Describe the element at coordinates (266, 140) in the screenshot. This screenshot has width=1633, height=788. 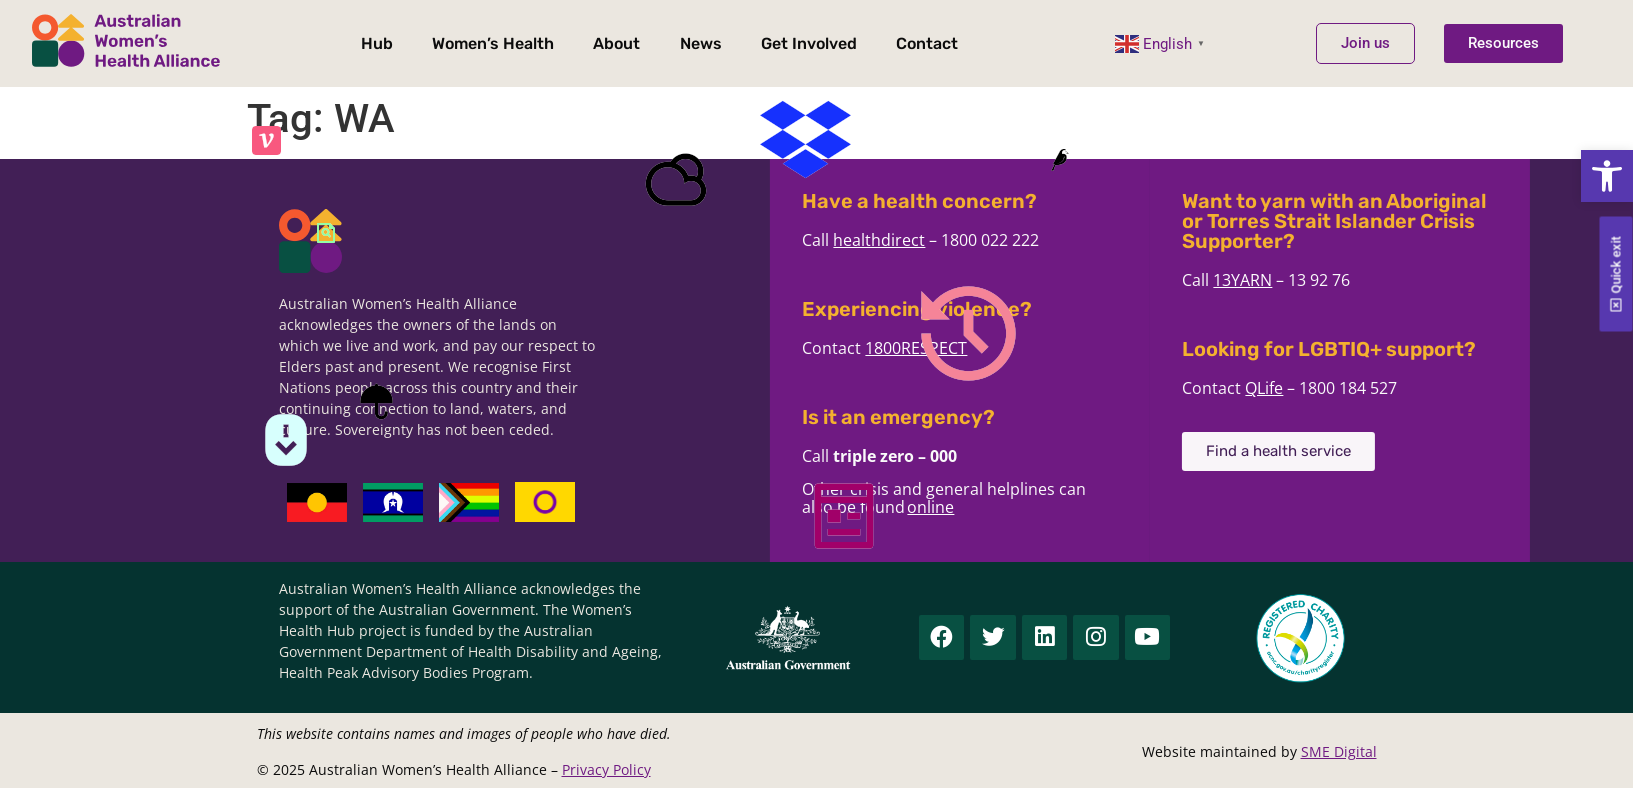
I see `open velog blogging platform` at that location.